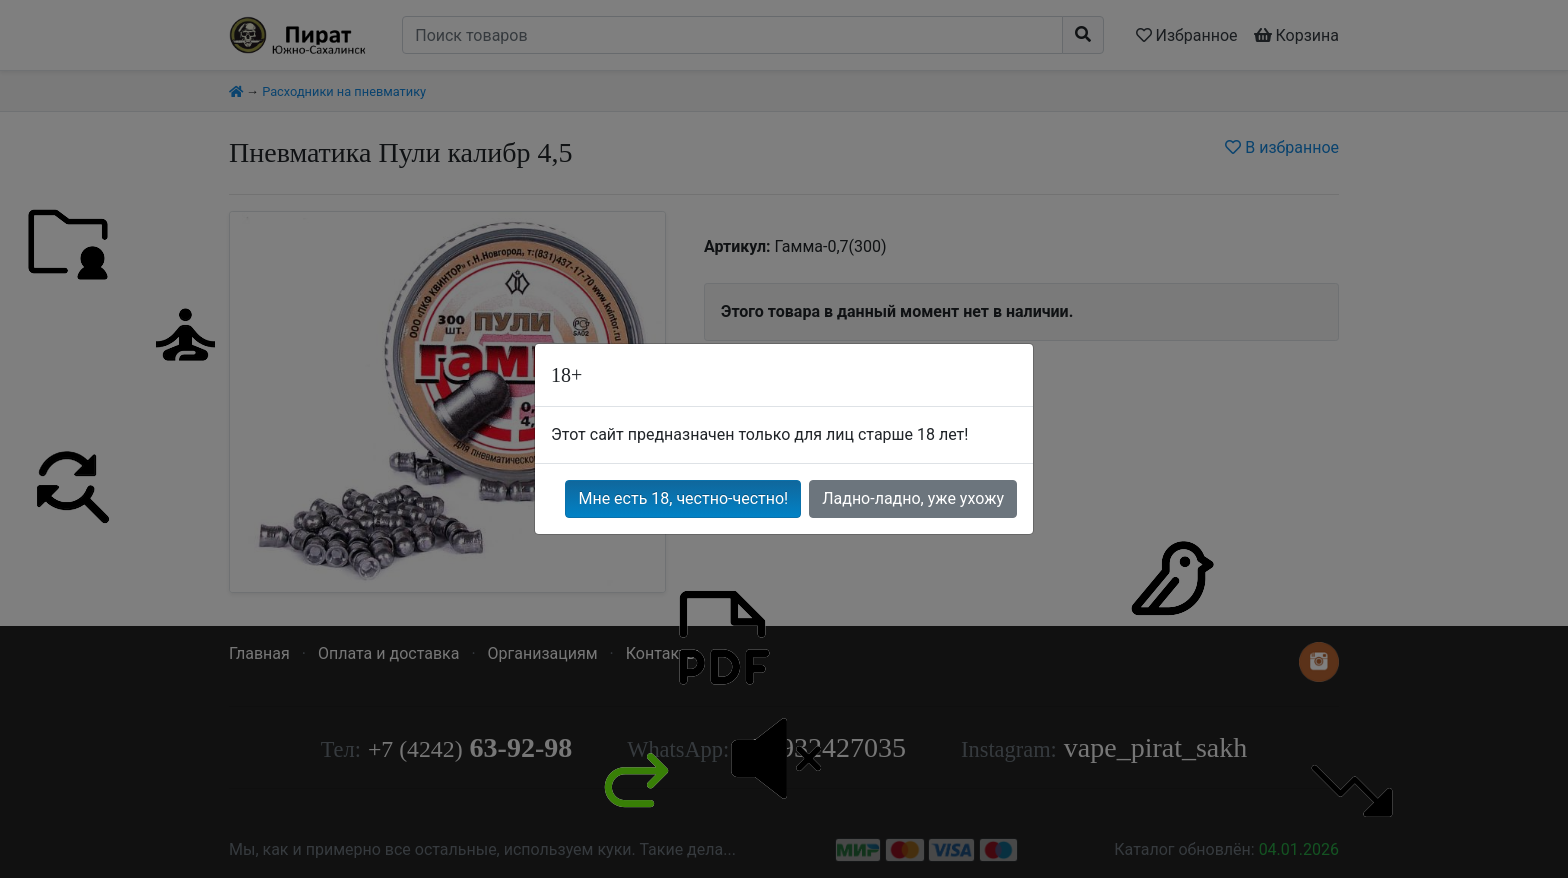  Describe the element at coordinates (68, 240) in the screenshot. I see `access user profile folder` at that location.